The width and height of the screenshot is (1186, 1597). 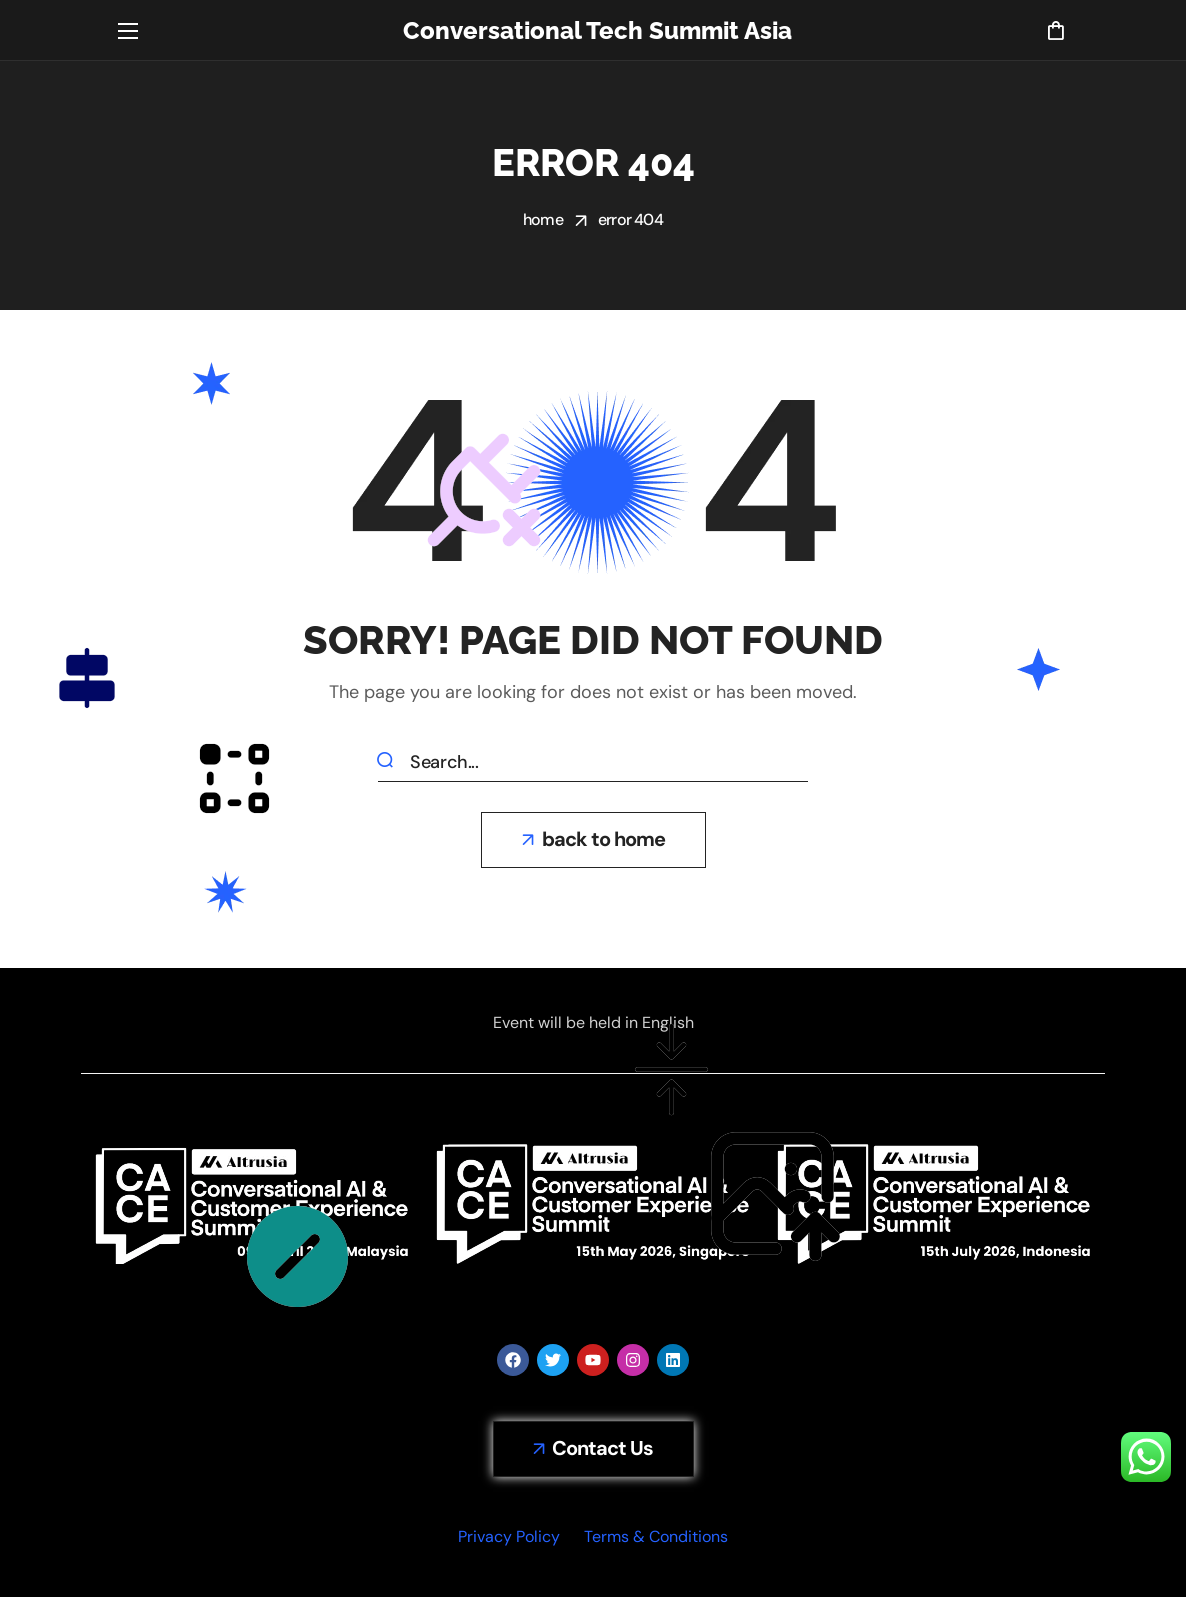 What do you see at coordinates (484, 490) in the screenshot?
I see `disconnected or unplugged device` at bounding box center [484, 490].